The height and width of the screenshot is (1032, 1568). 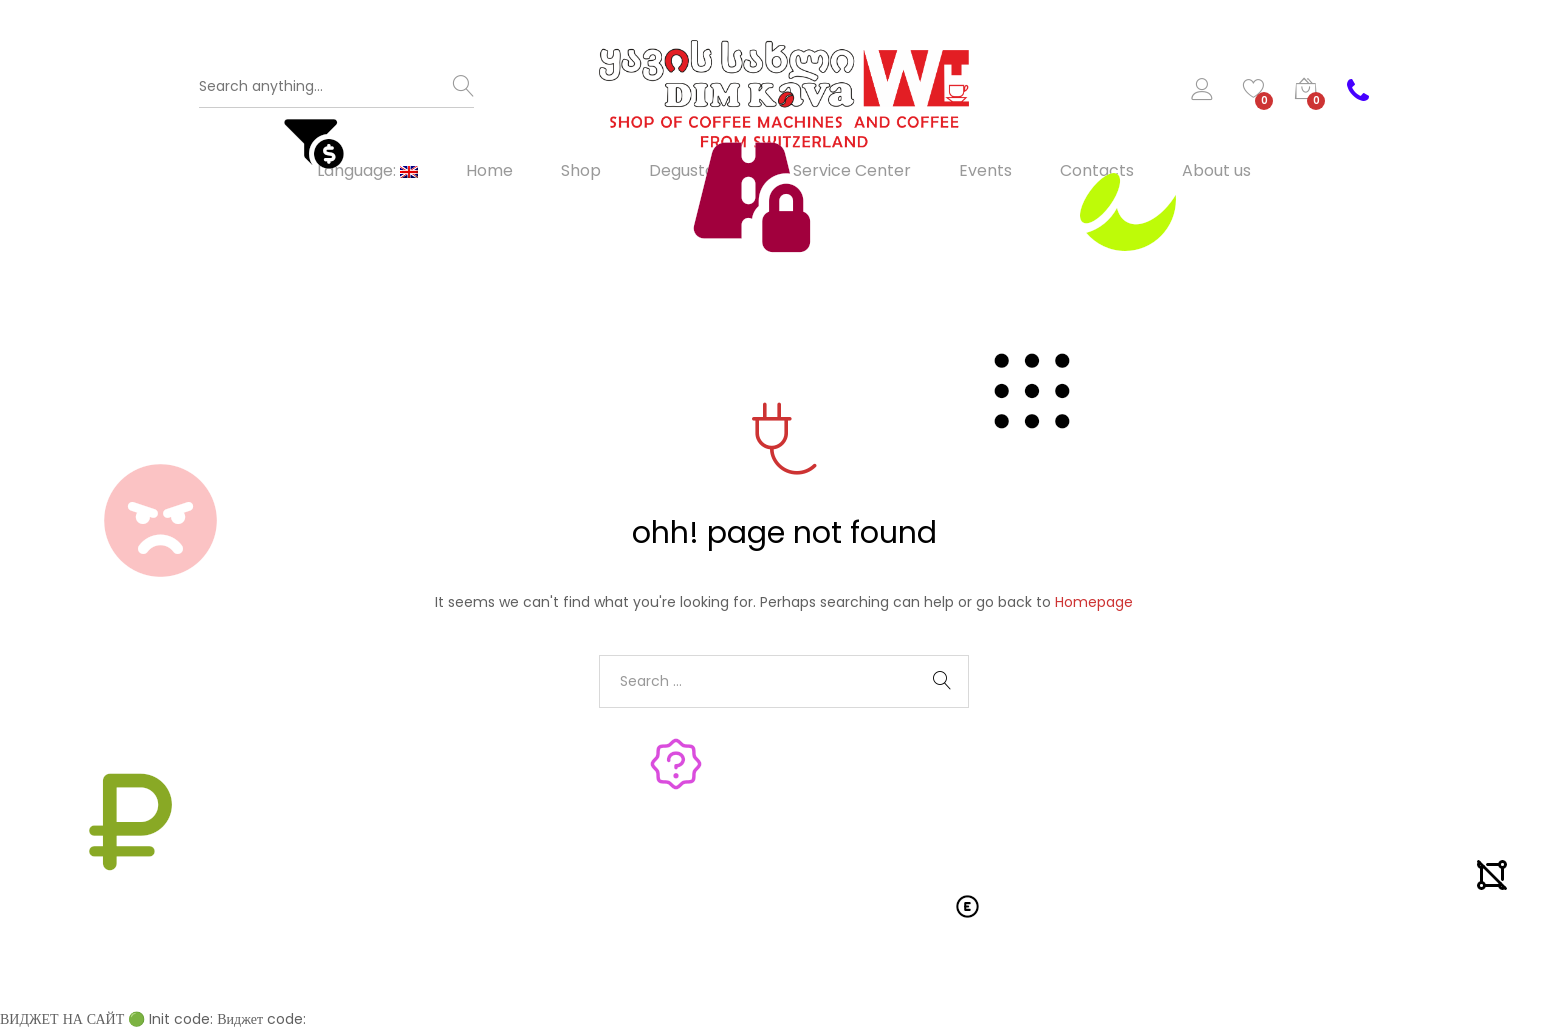 I want to click on open app grid or launcher, so click(x=1032, y=391).